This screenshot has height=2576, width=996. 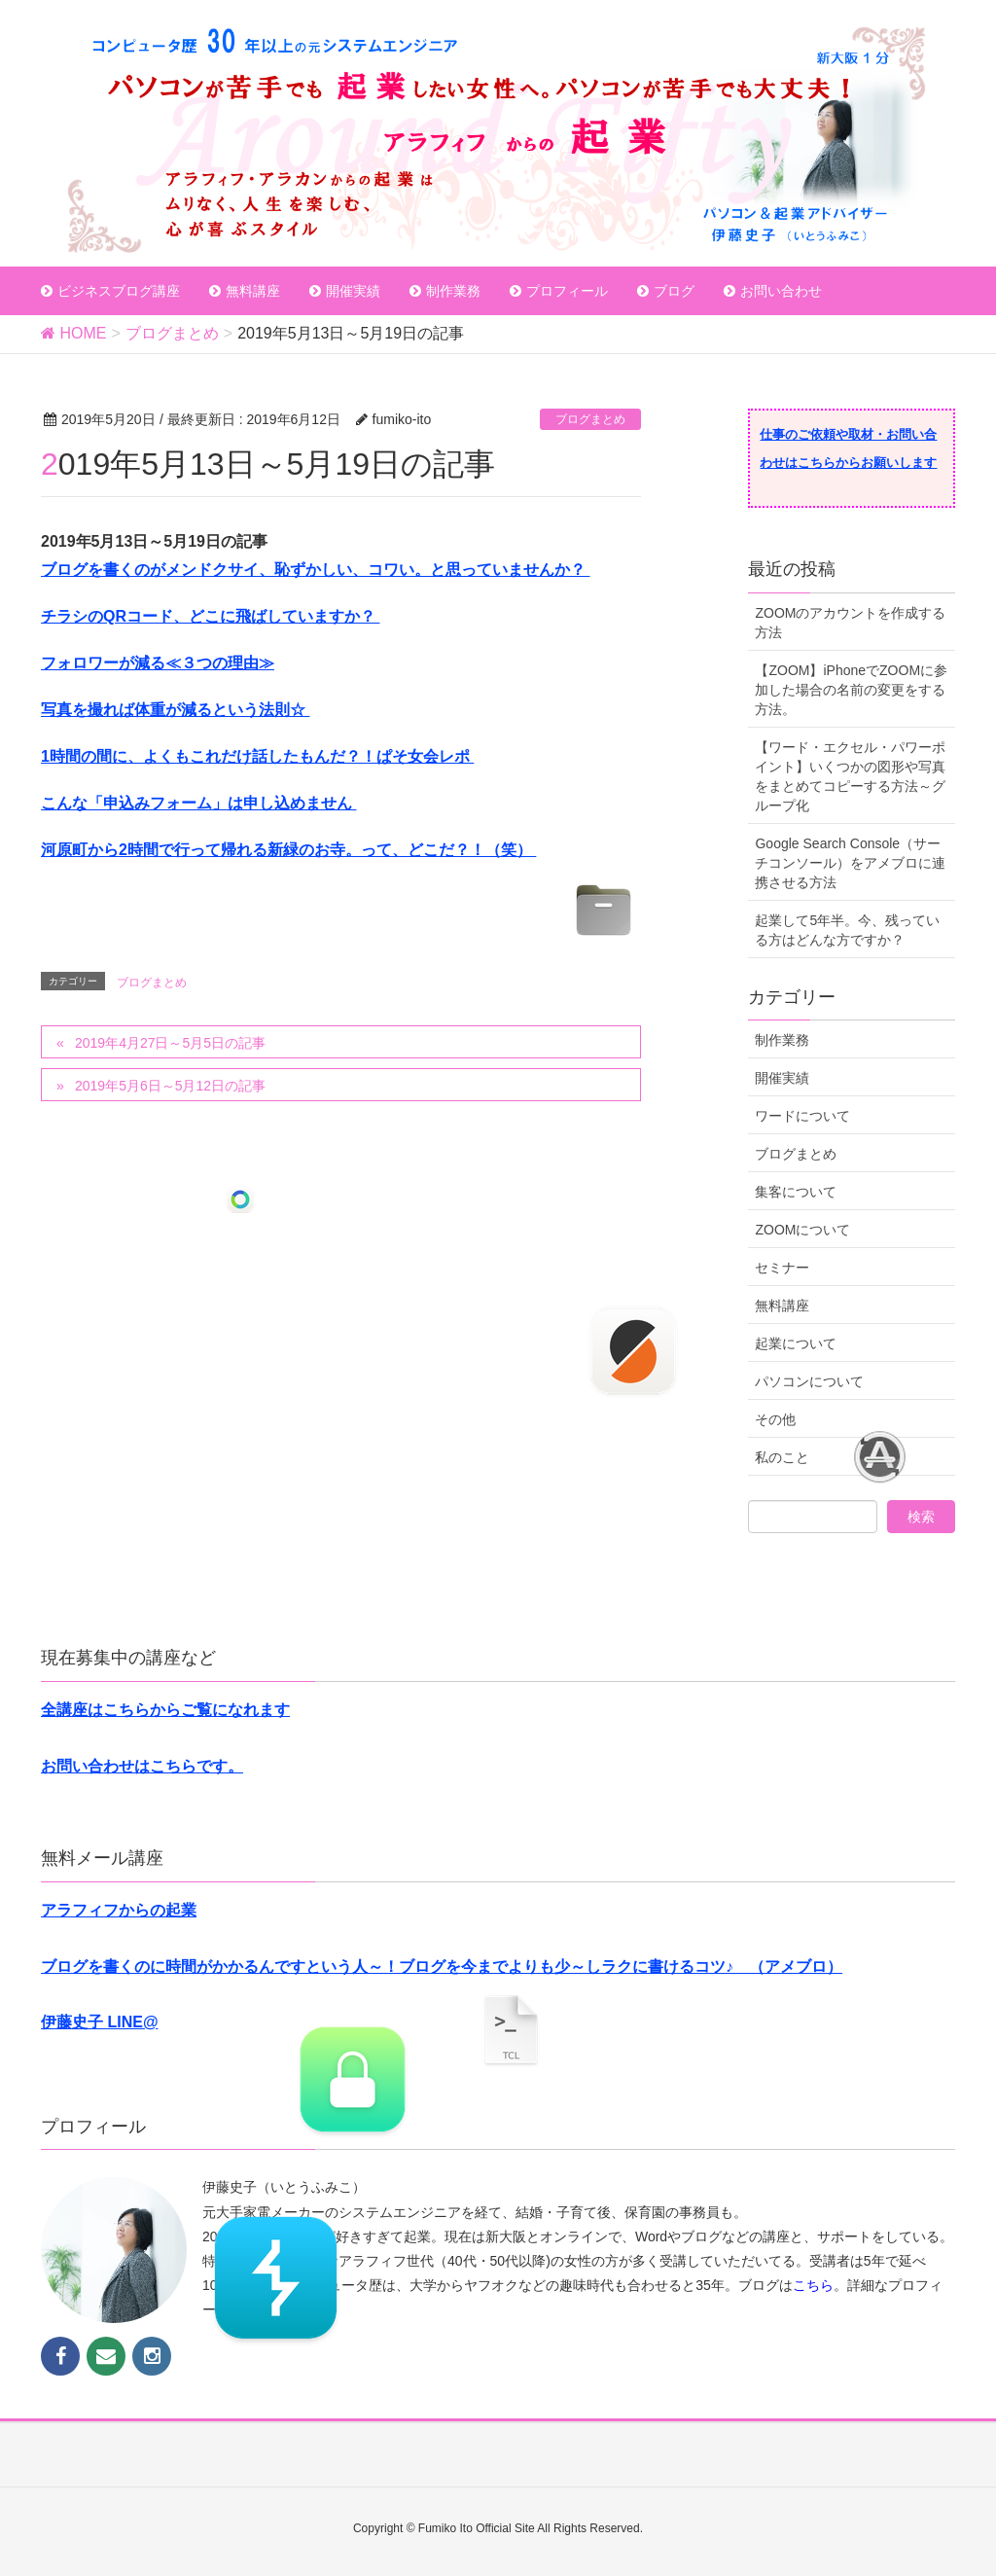 What do you see at coordinates (352, 2079) in the screenshot?
I see `lock your screen` at bounding box center [352, 2079].